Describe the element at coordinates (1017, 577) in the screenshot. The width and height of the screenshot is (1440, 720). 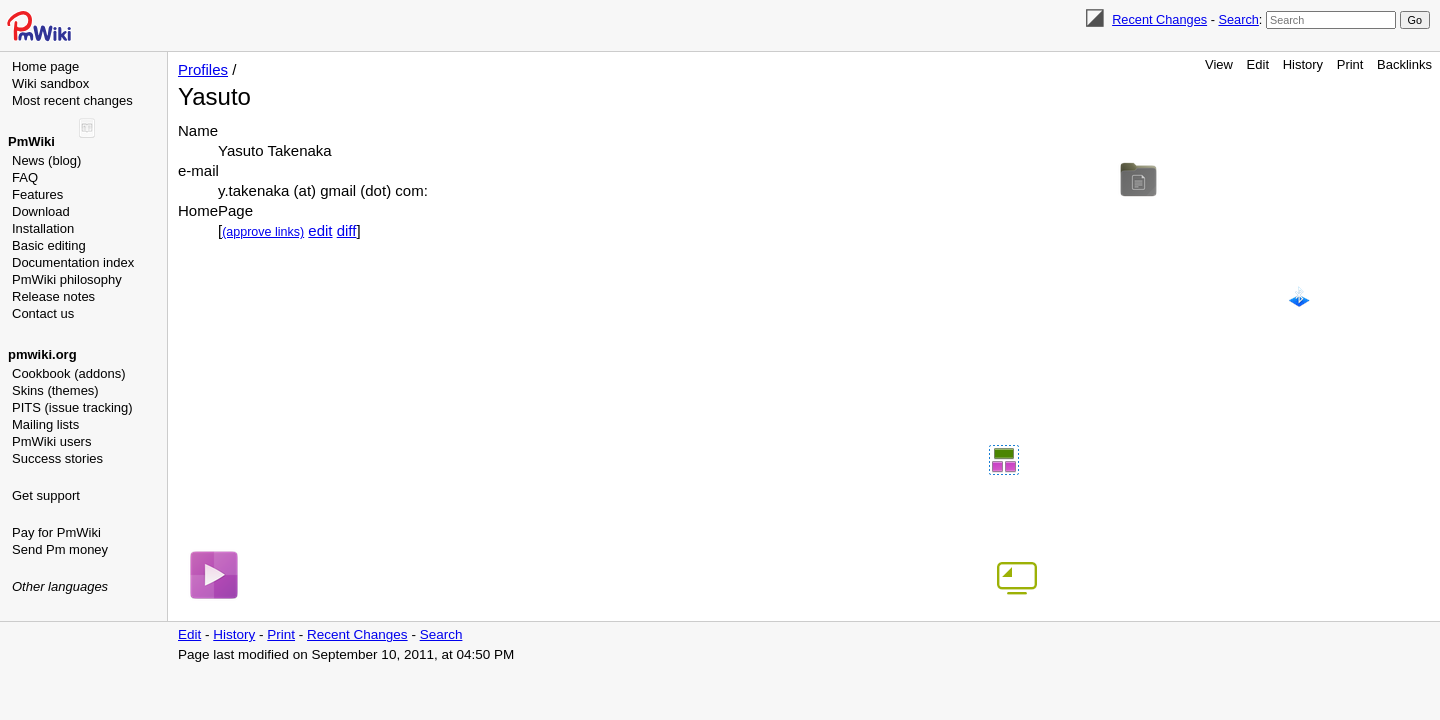
I see `change desktop wallpaper settings` at that location.